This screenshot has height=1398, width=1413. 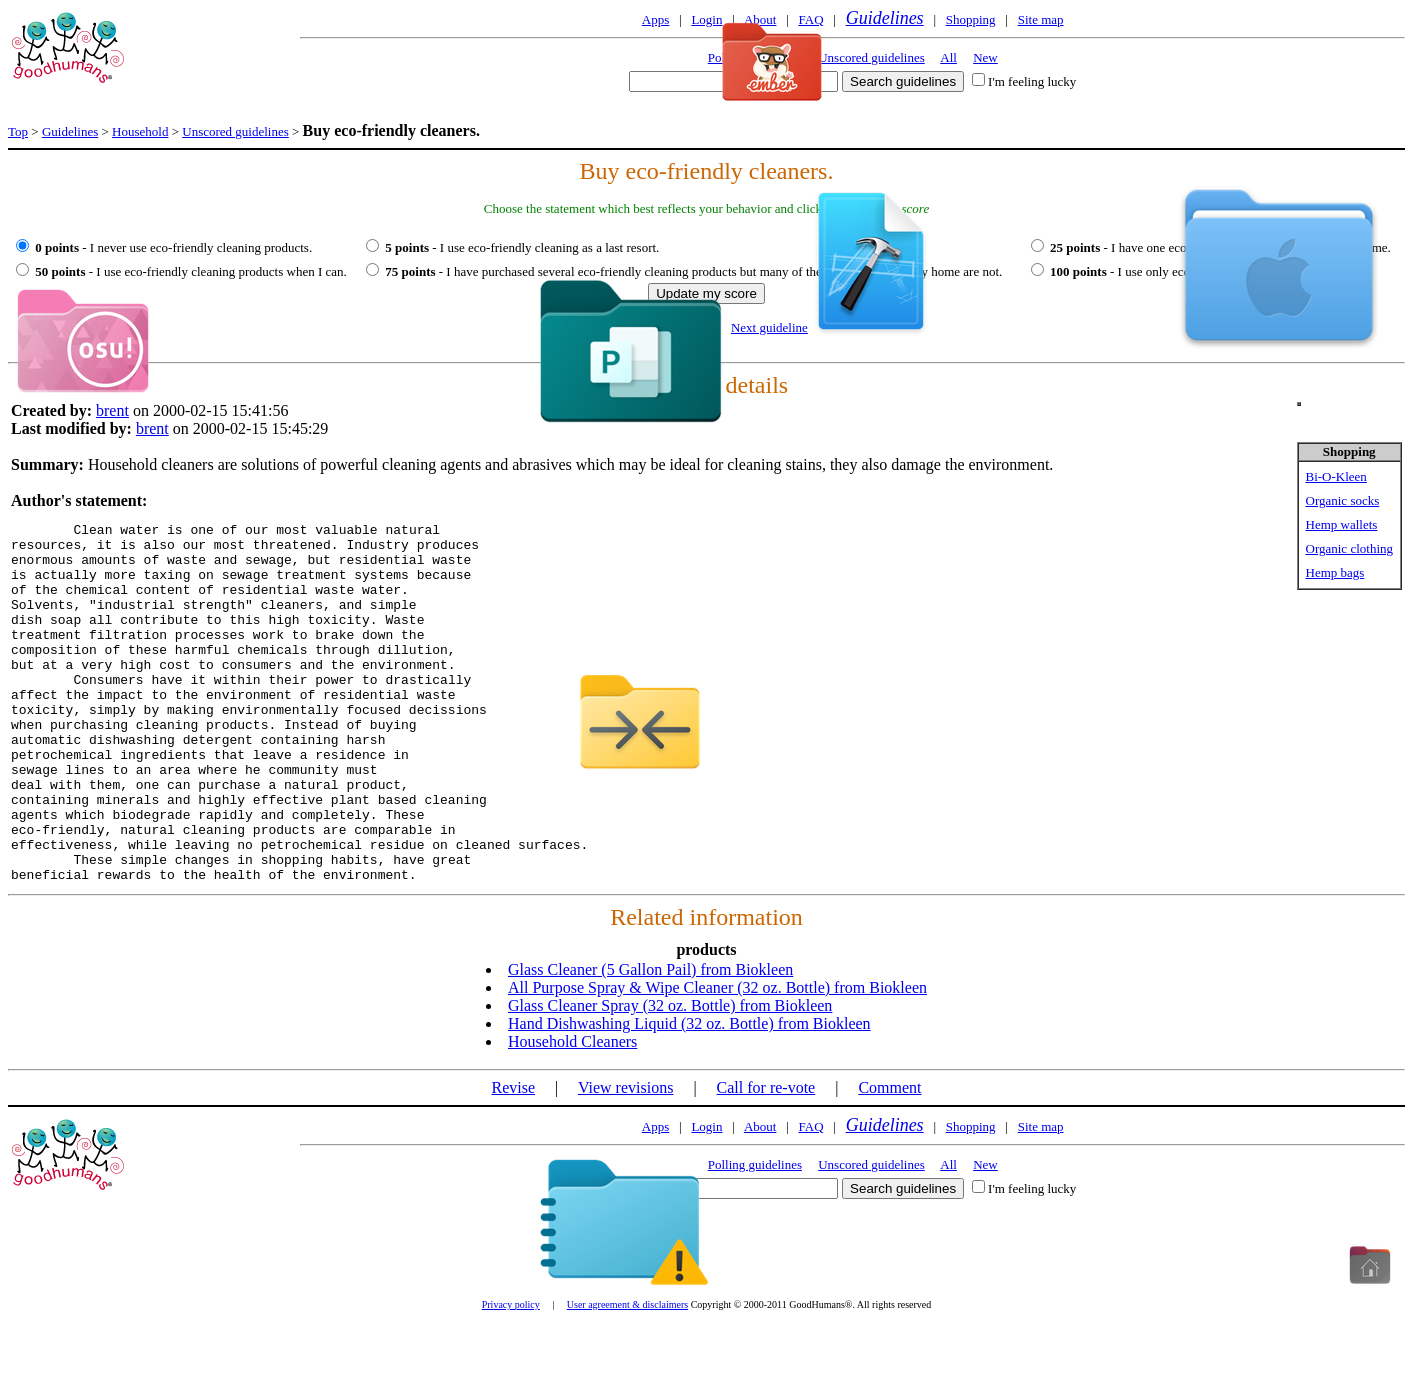 I want to click on access your home folder, so click(x=1370, y=1265).